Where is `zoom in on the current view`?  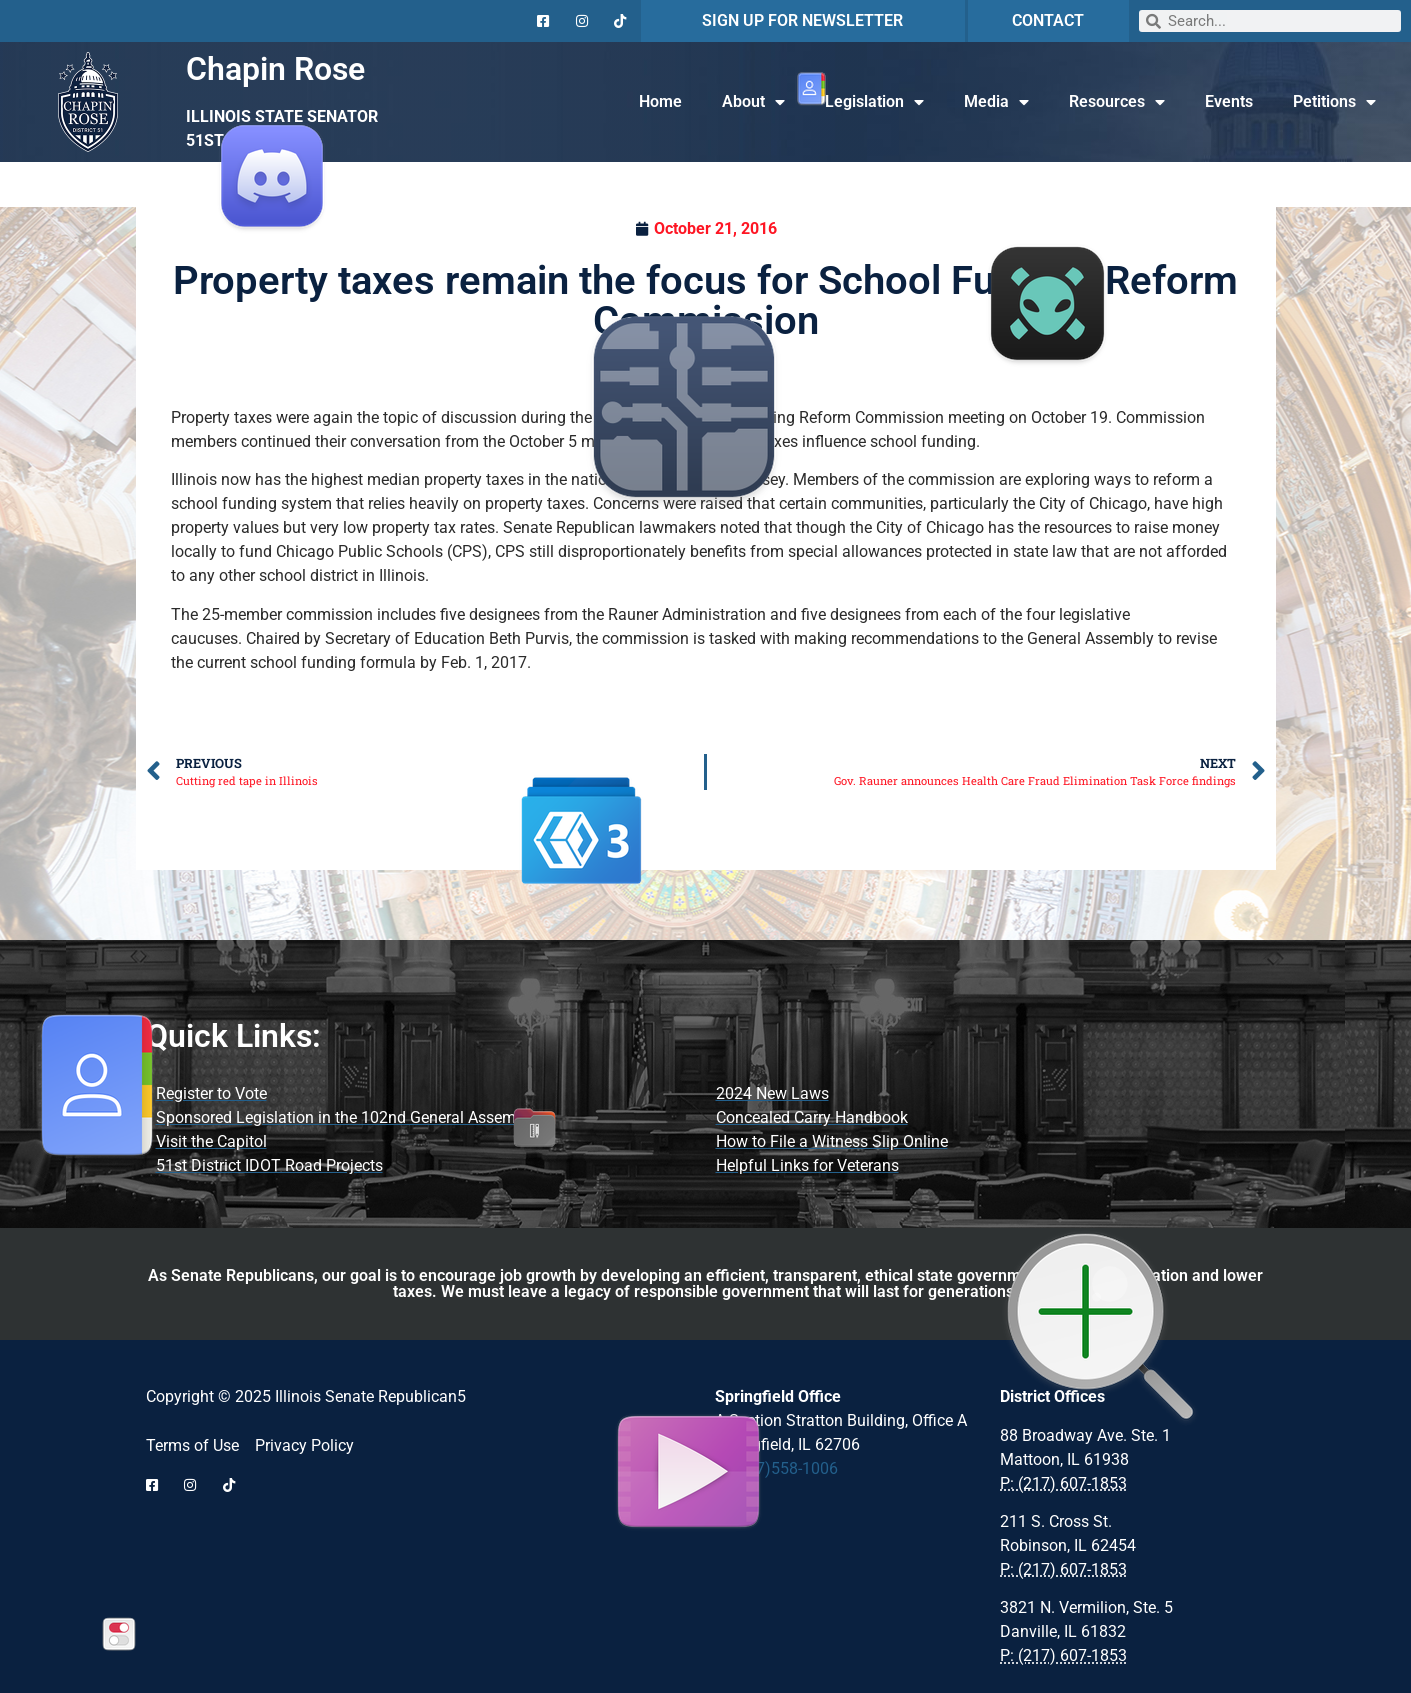 zoom in on the current view is located at coordinates (1098, 1324).